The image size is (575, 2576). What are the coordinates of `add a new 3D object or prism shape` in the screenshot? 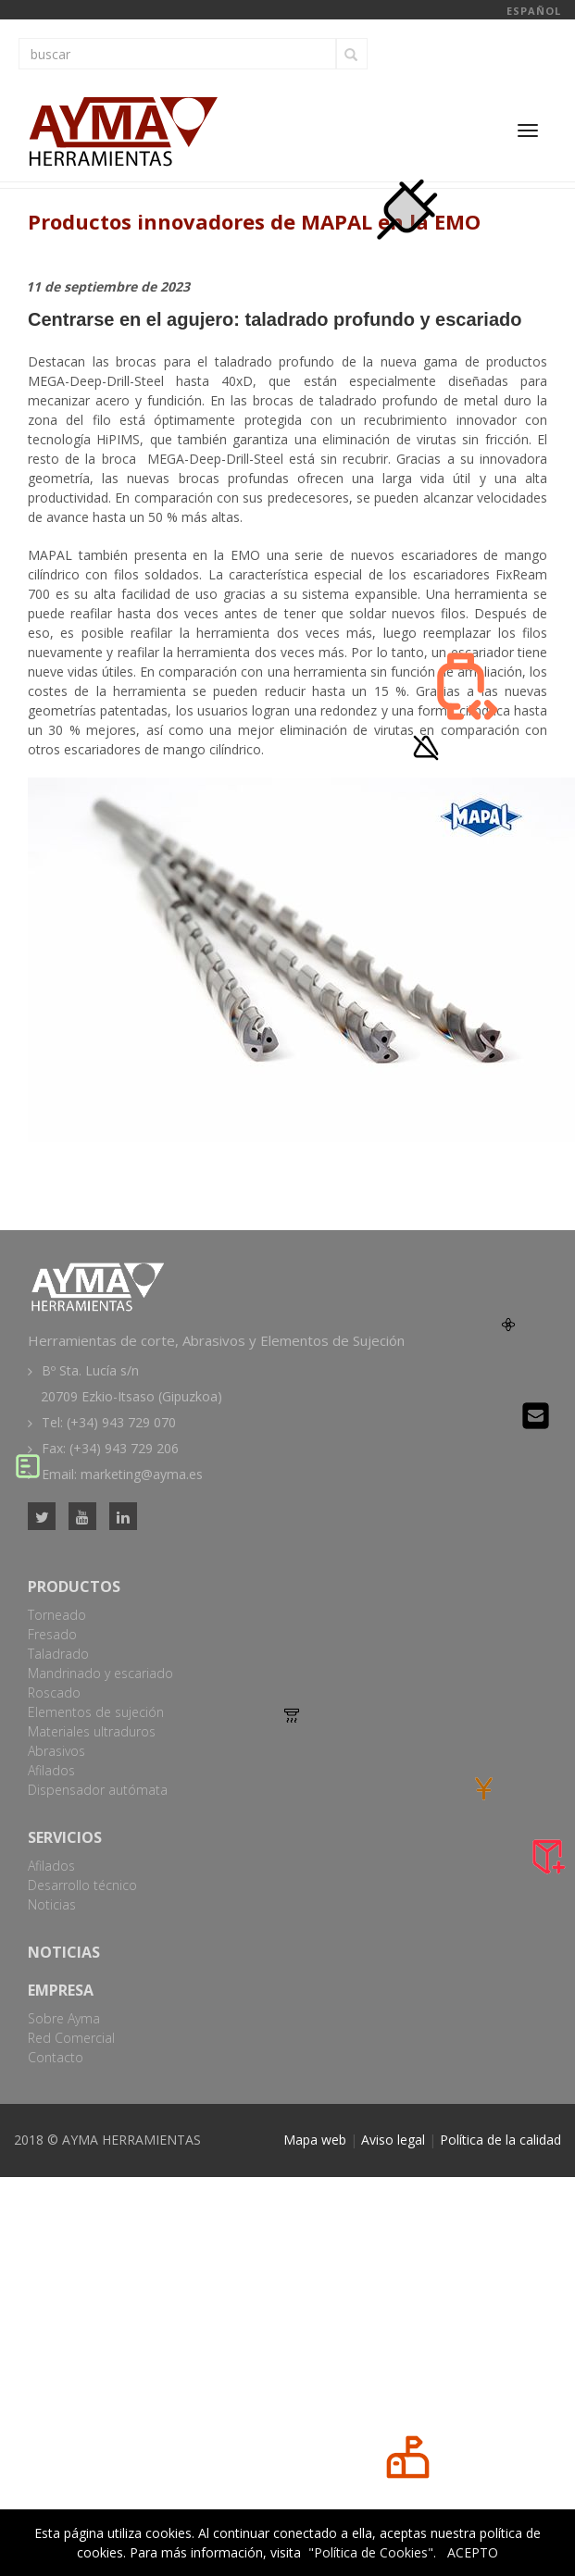 It's located at (547, 1856).